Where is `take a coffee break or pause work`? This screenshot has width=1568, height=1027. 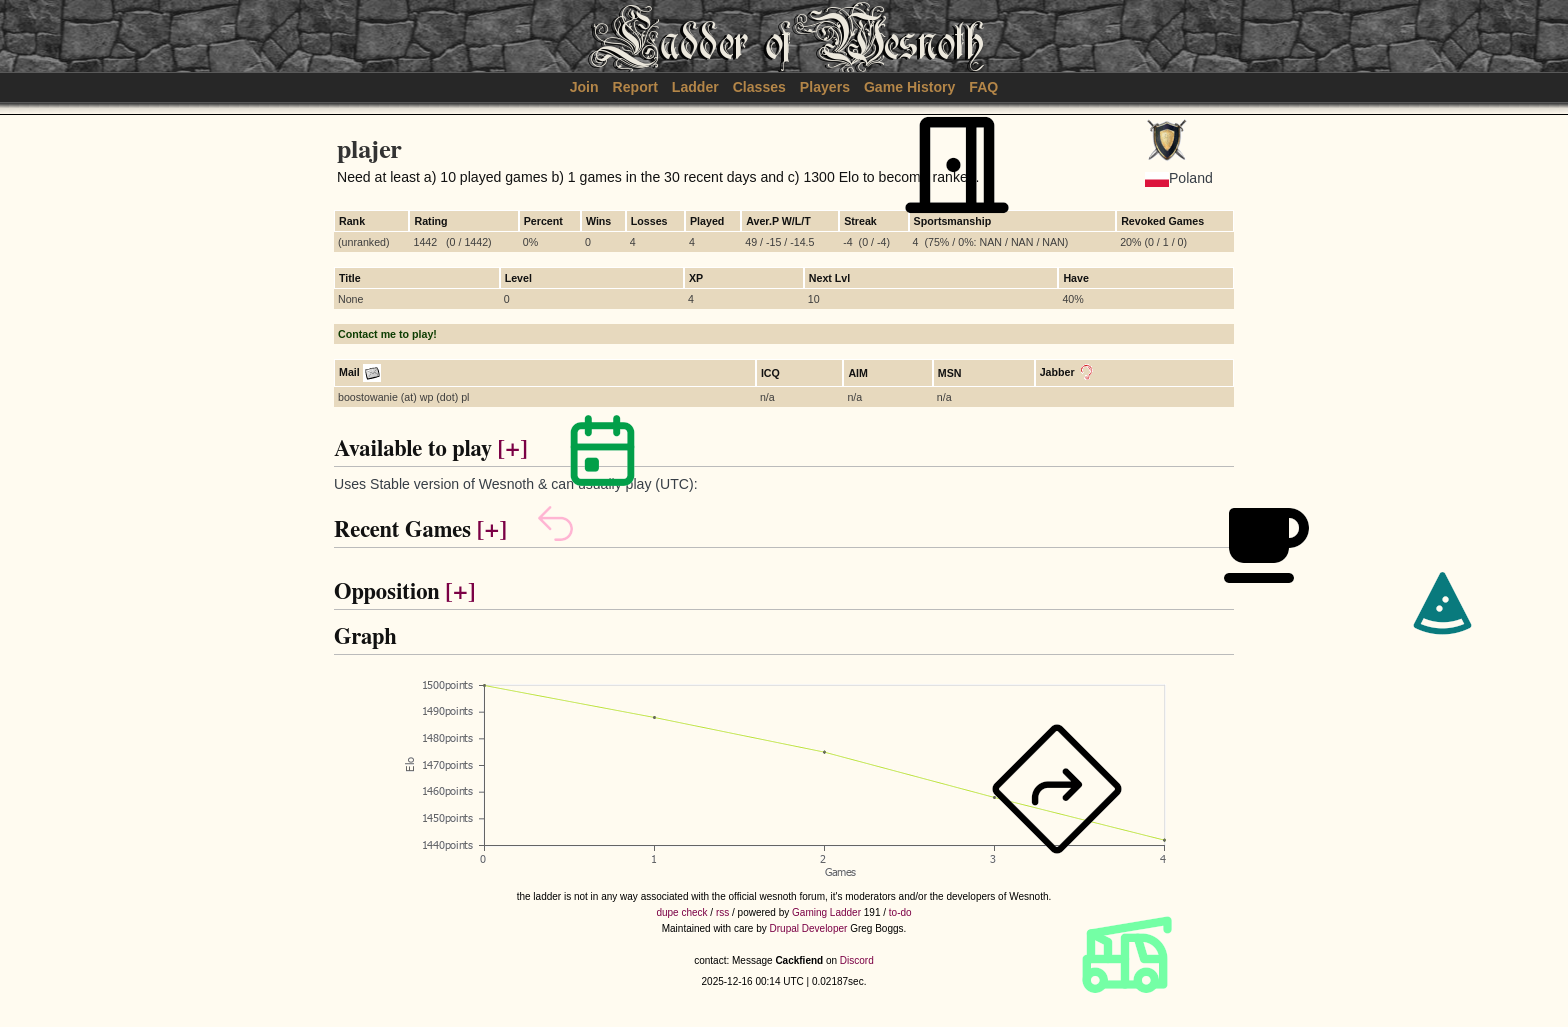 take a coffee break or pause work is located at coordinates (1264, 543).